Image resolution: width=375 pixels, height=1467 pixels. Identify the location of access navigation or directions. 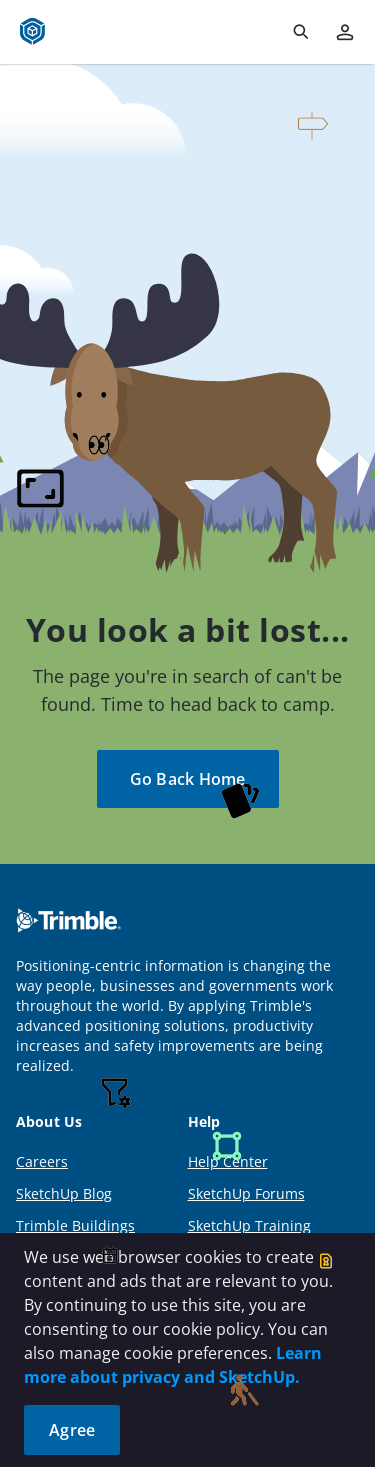
(312, 126).